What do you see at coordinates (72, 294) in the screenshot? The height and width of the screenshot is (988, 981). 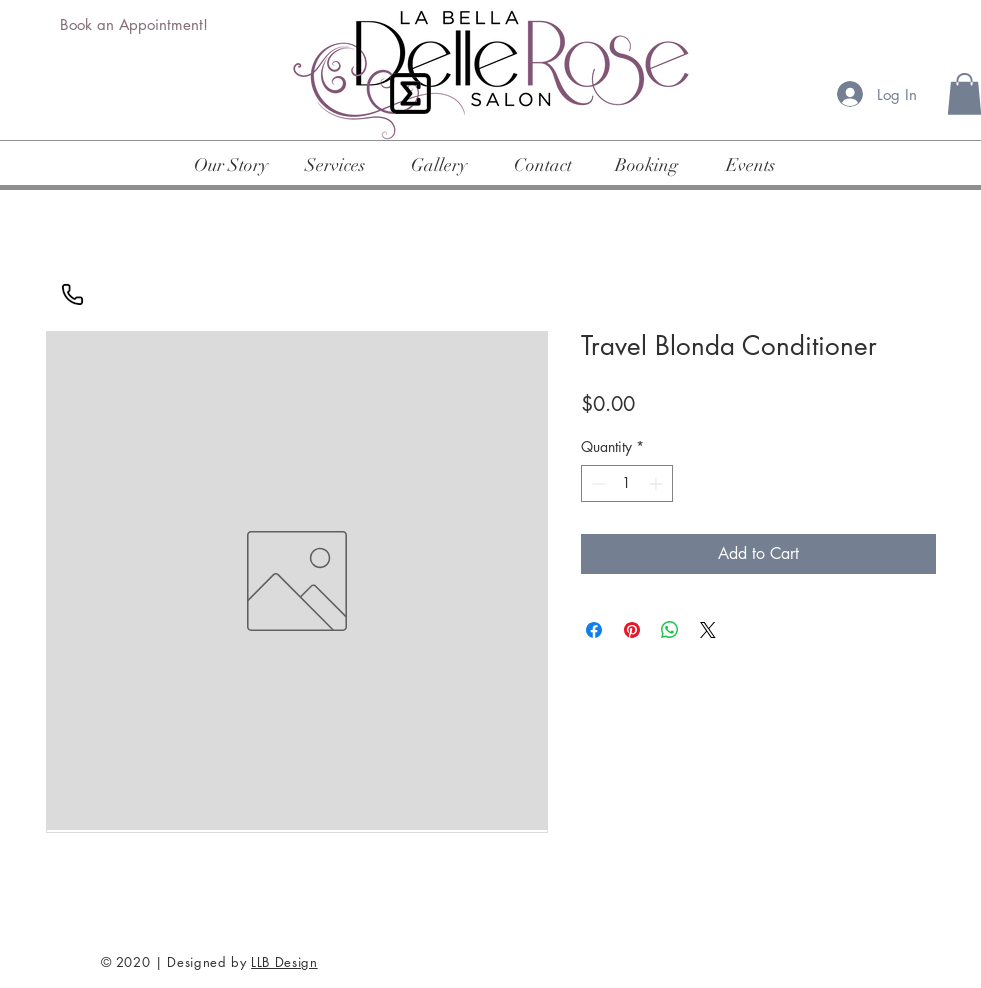 I see `make a phone call` at bounding box center [72, 294].